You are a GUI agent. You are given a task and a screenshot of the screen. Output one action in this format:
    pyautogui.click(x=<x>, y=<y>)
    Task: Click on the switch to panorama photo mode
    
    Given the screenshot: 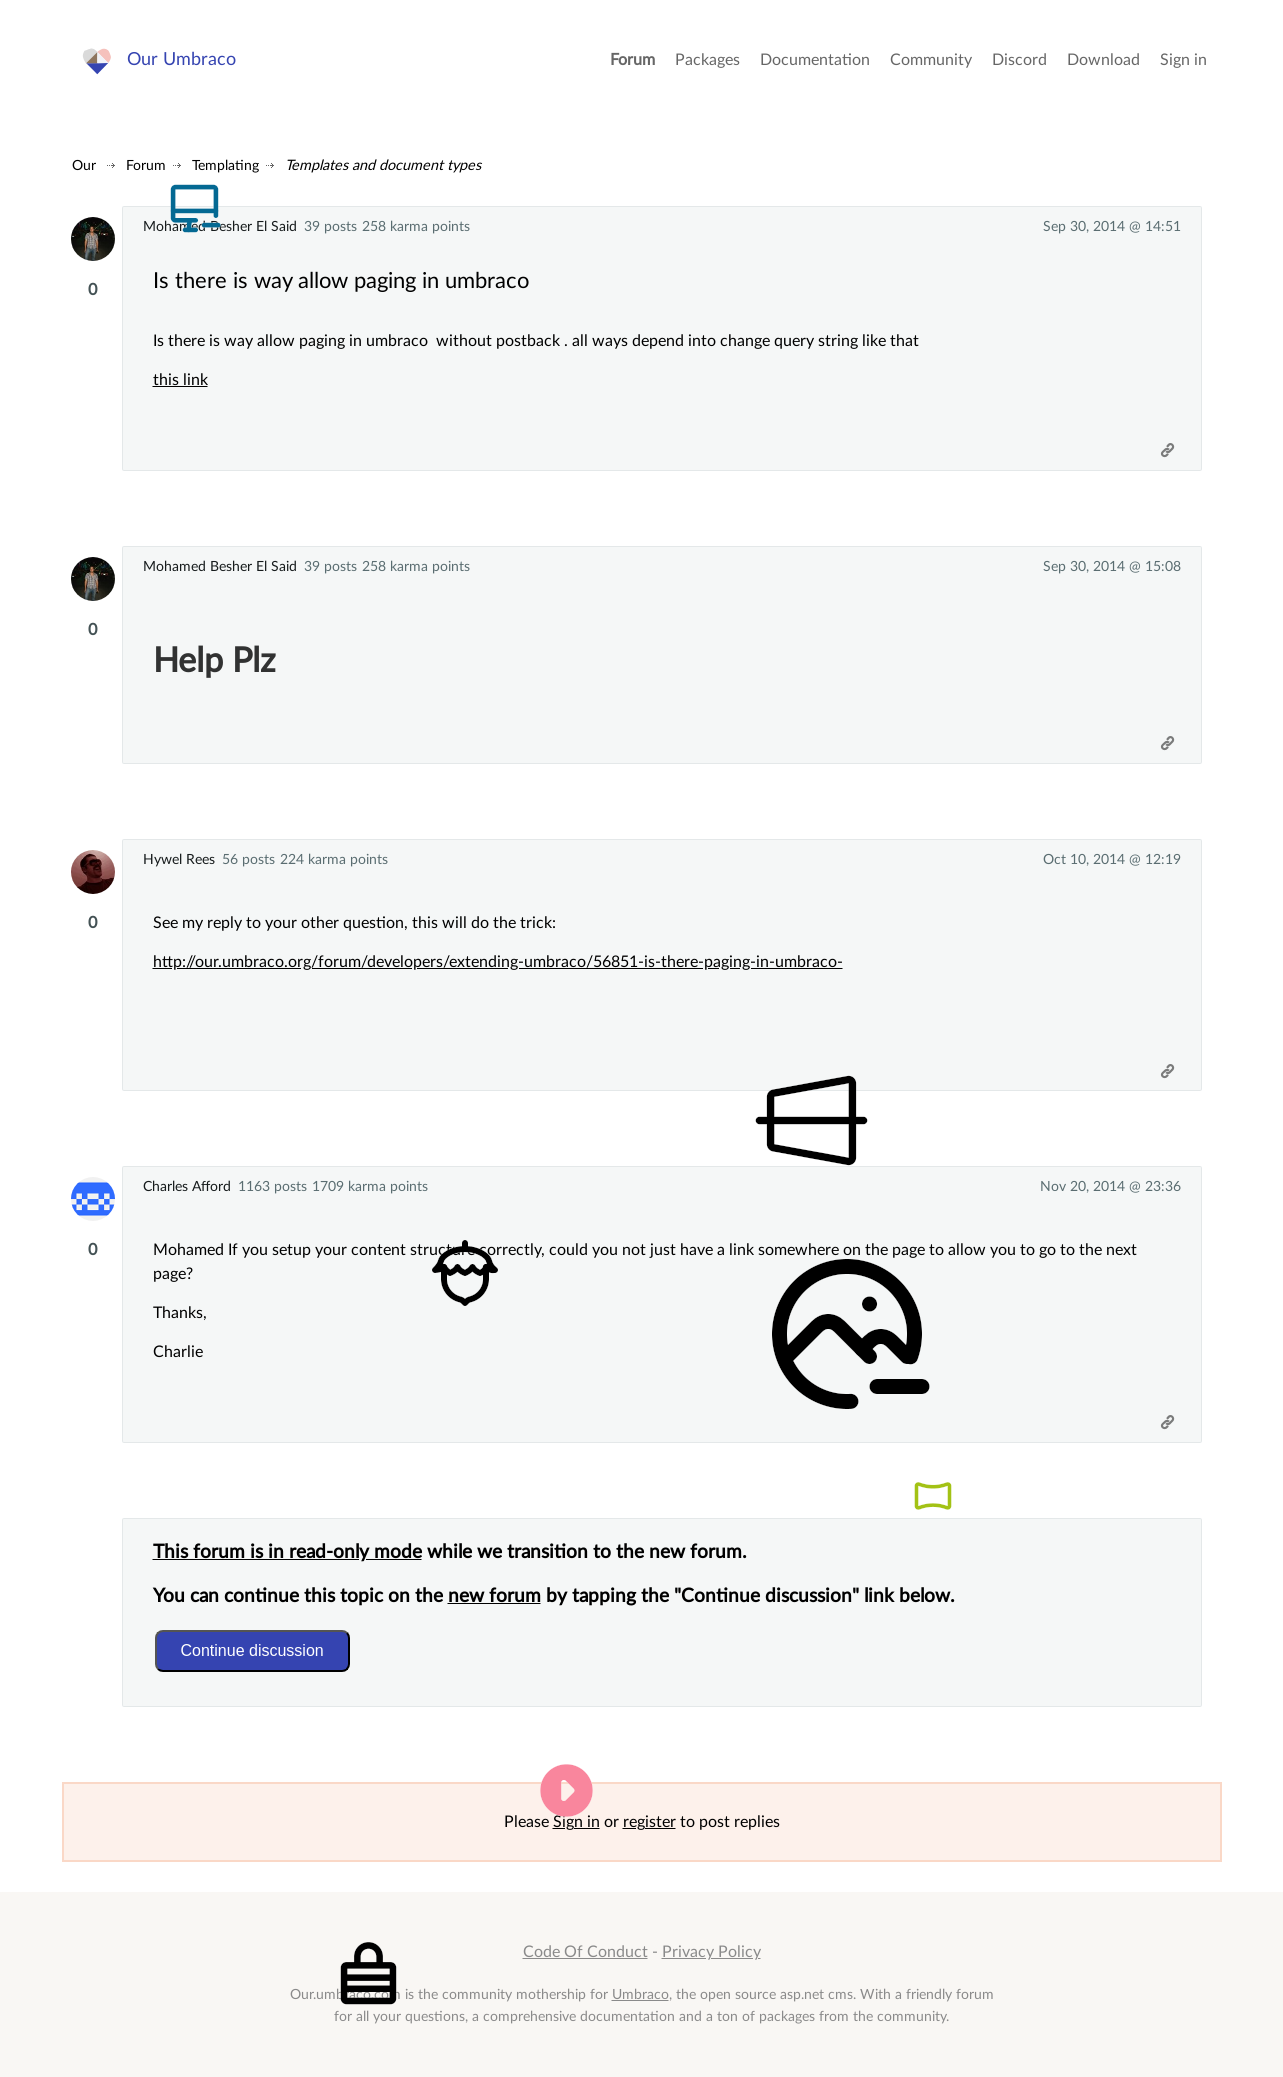 What is the action you would take?
    pyautogui.click(x=933, y=1496)
    